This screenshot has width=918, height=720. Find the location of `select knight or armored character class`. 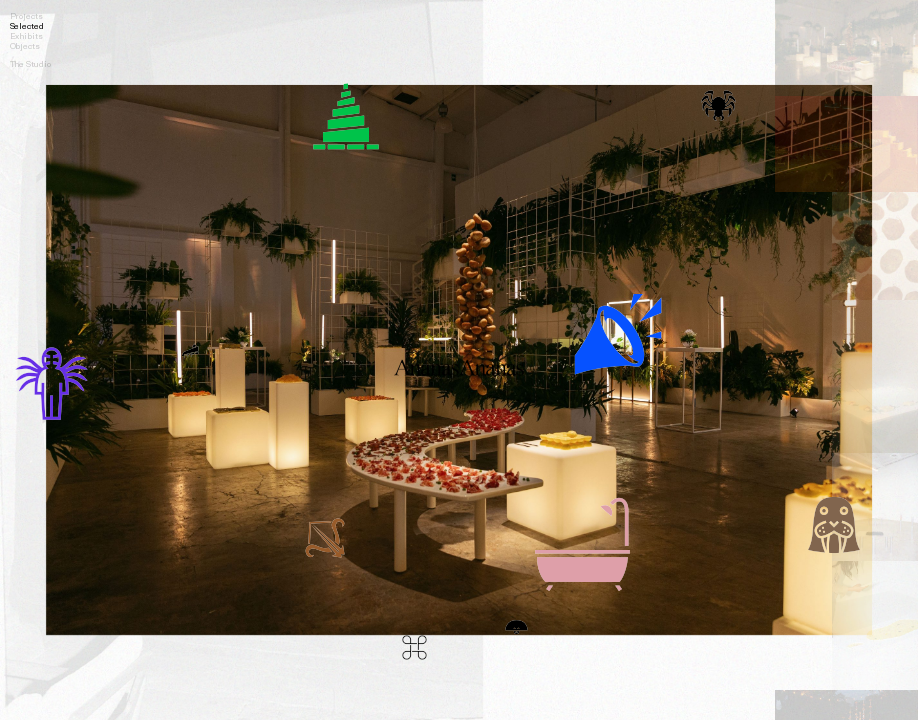

select knight or armored character class is located at coordinates (516, 627).